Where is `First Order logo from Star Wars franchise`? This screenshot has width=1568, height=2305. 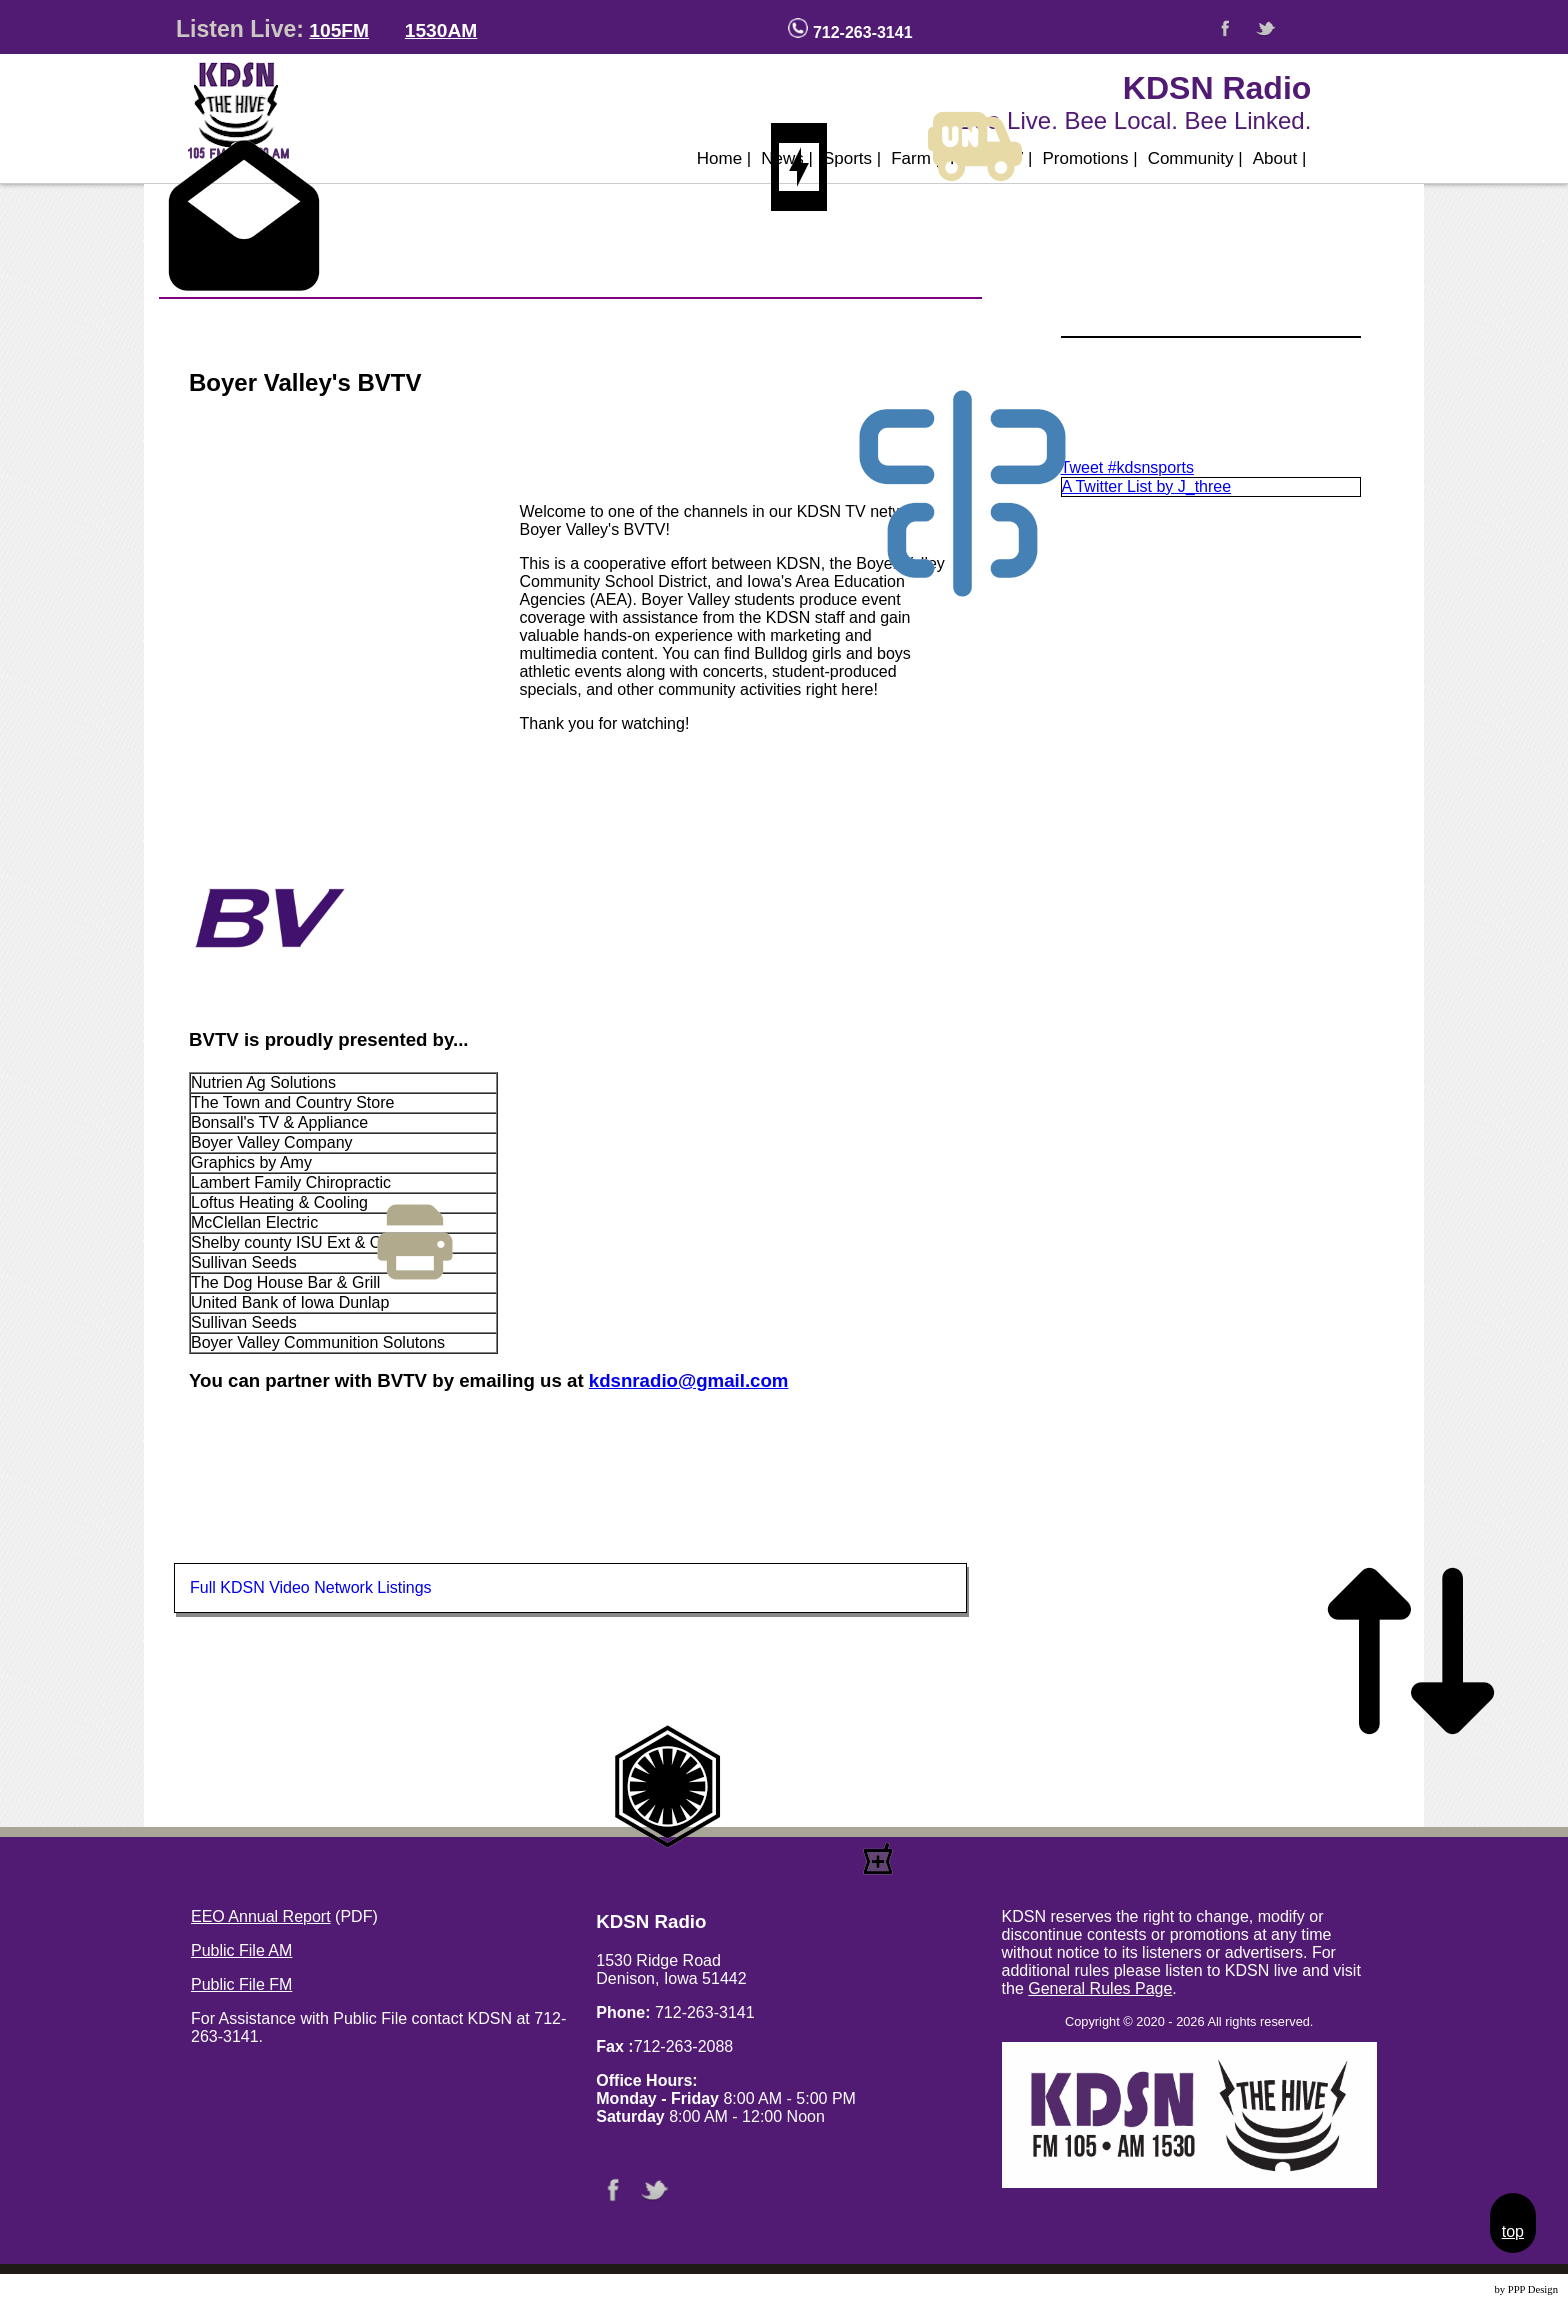
First Order logo from Star Wars franchise is located at coordinates (667, 1786).